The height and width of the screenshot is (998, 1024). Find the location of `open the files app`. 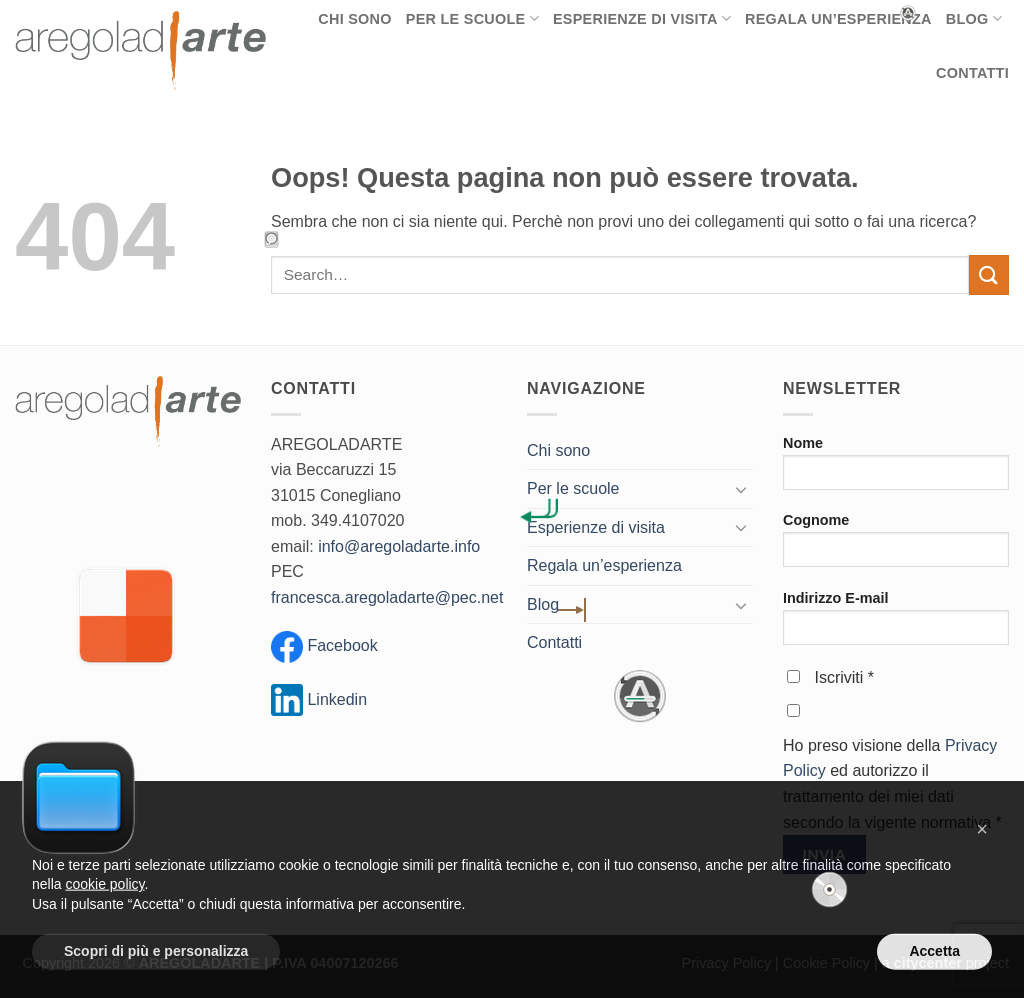

open the files app is located at coordinates (78, 797).